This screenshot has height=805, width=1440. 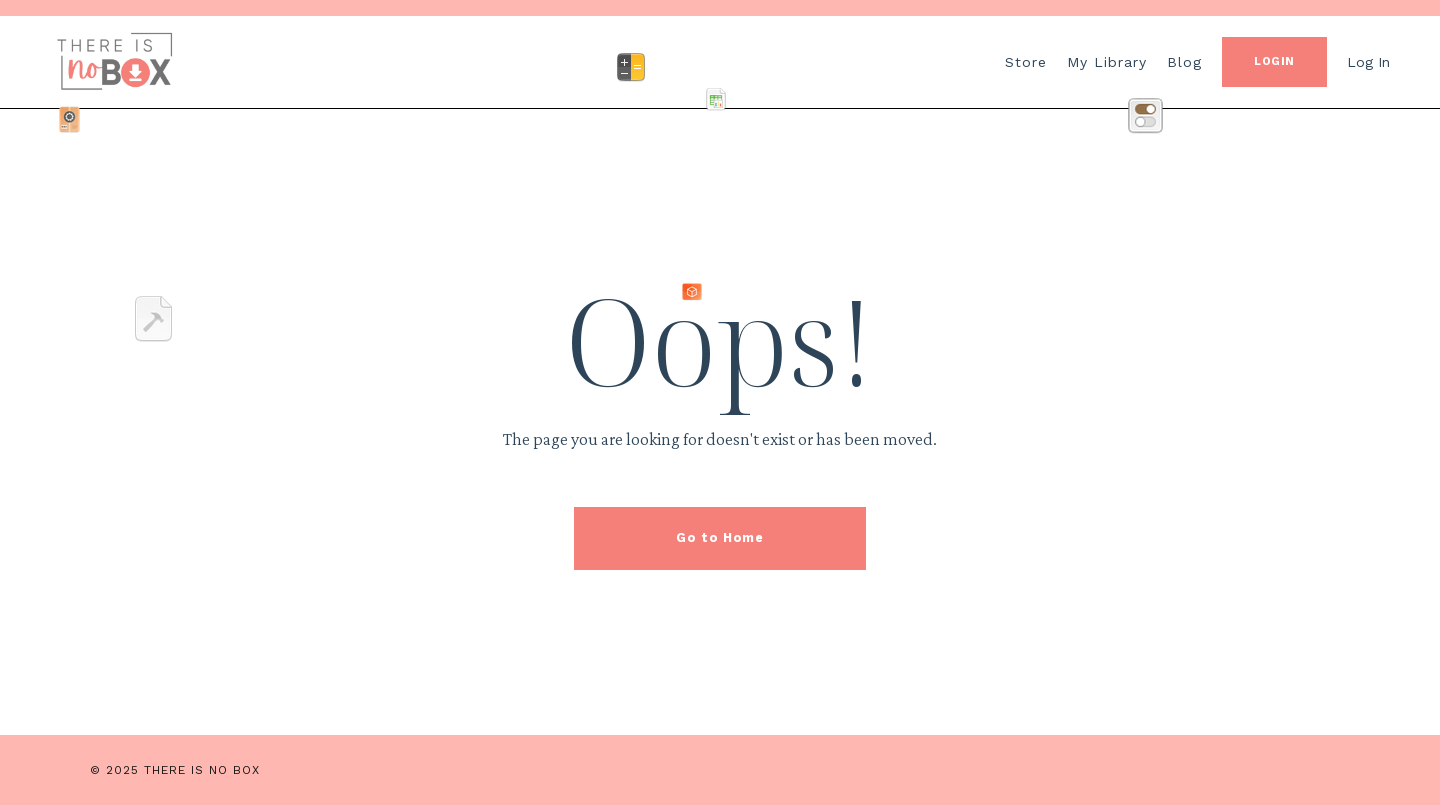 What do you see at coordinates (692, 291) in the screenshot?
I see `open a 3D model file in OBJ format` at bounding box center [692, 291].